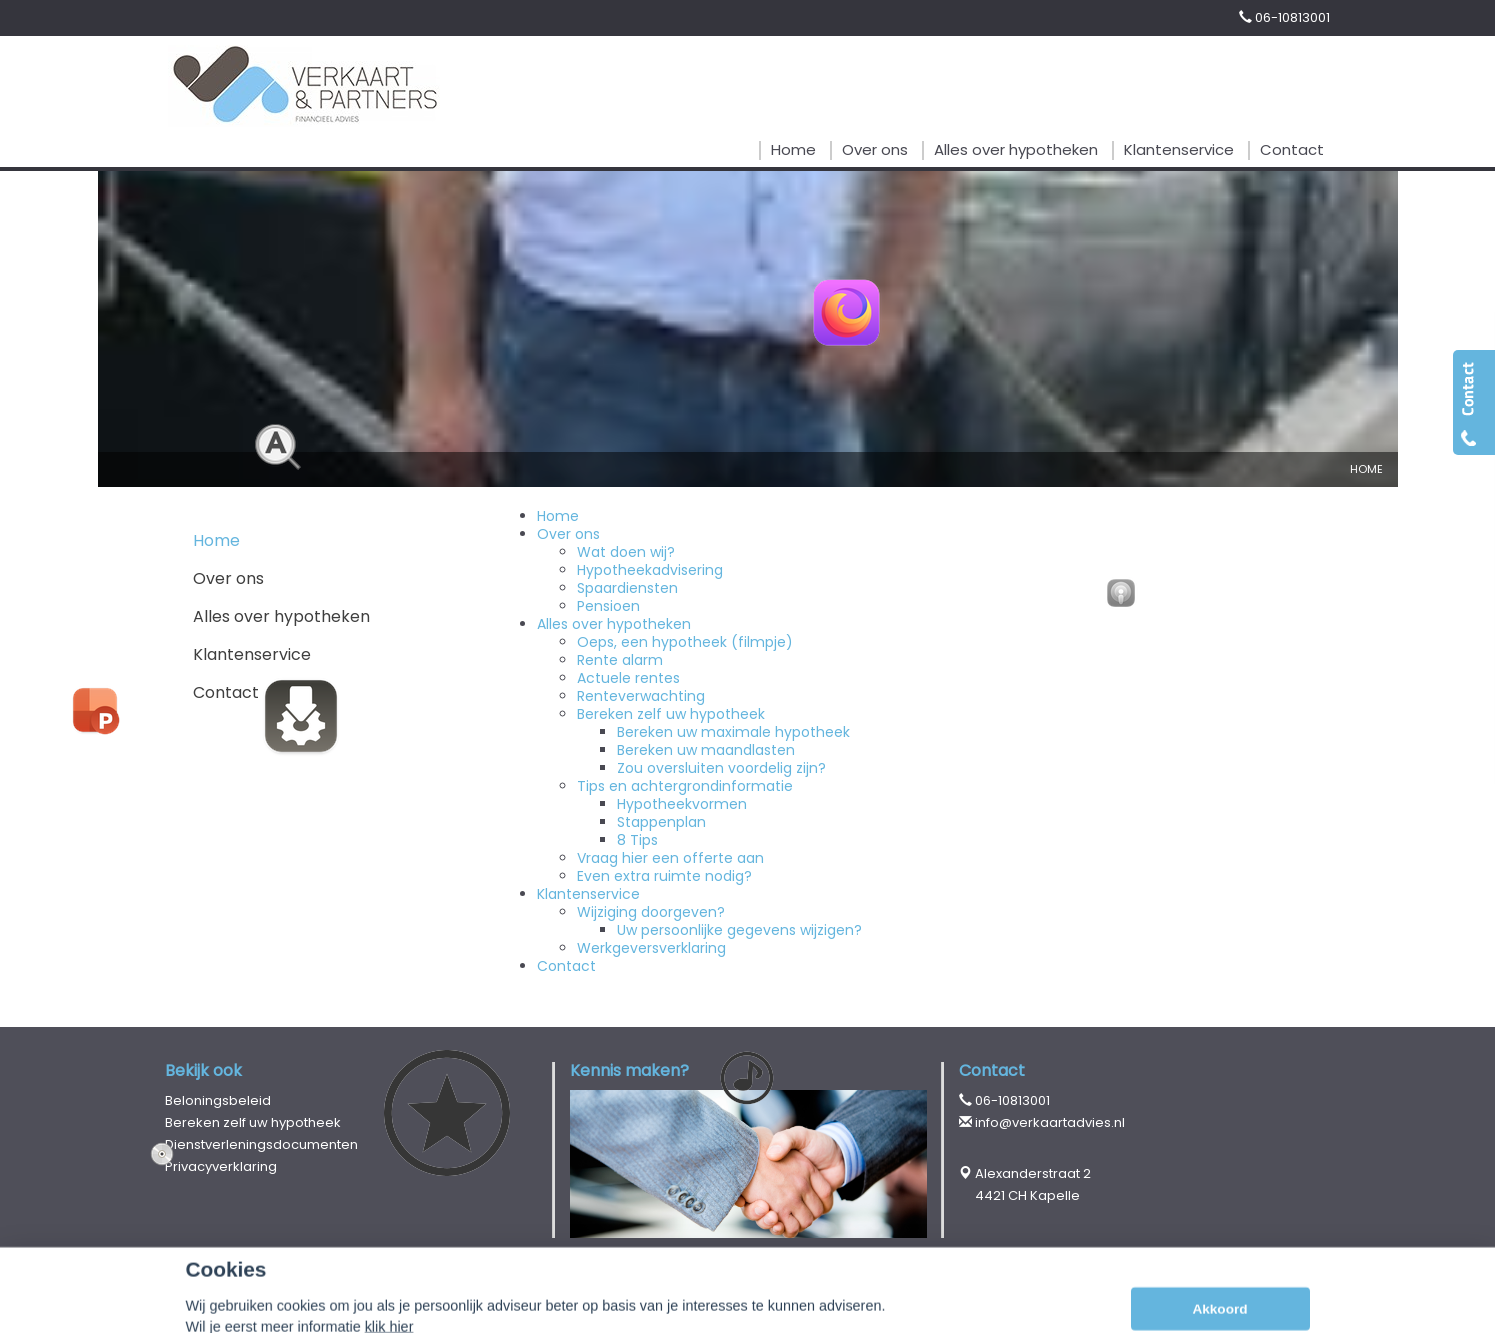 The image size is (1495, 1333). What do you see at coordinates (846, 311) in the screenshot?
I see `open firefox browser` at bounding box center [846, 311].